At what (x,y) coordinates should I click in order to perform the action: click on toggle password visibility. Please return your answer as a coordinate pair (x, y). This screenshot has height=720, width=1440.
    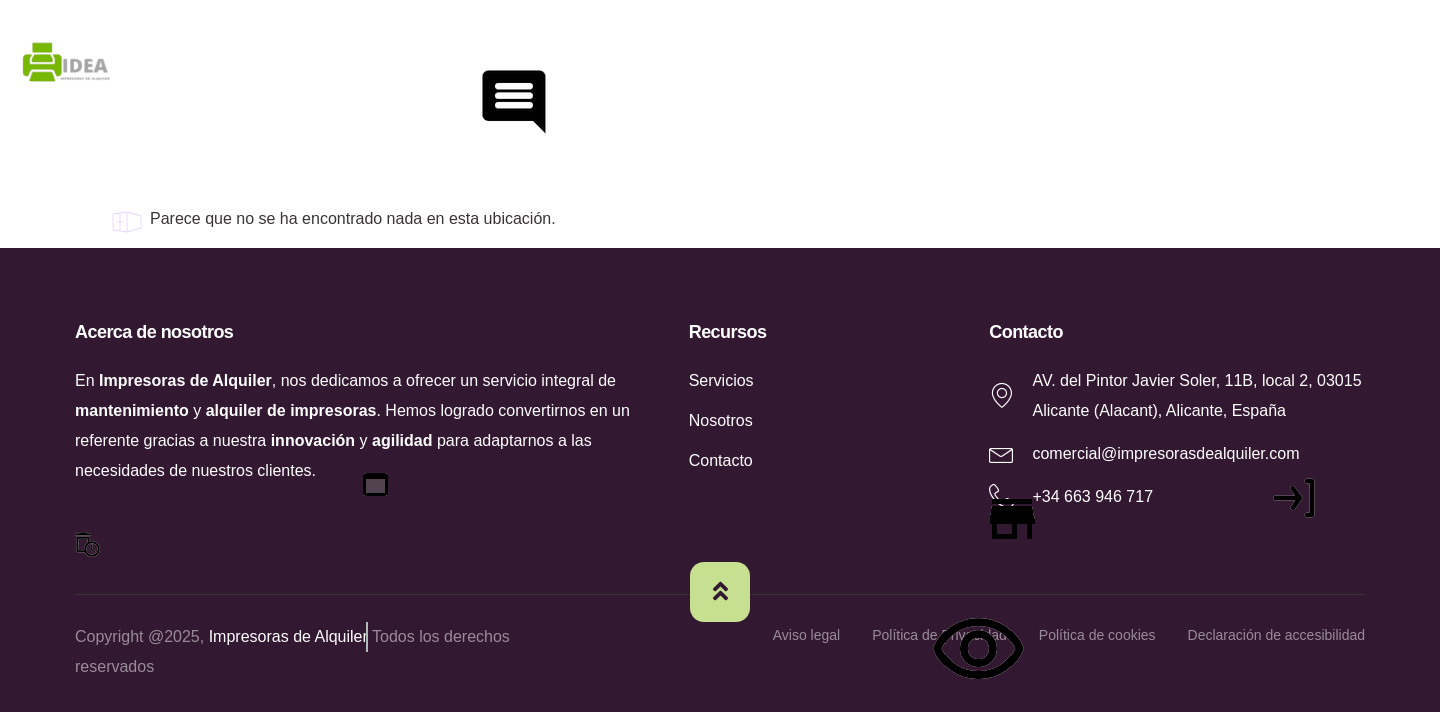
    Looking at the image, I should click on (978, 648).